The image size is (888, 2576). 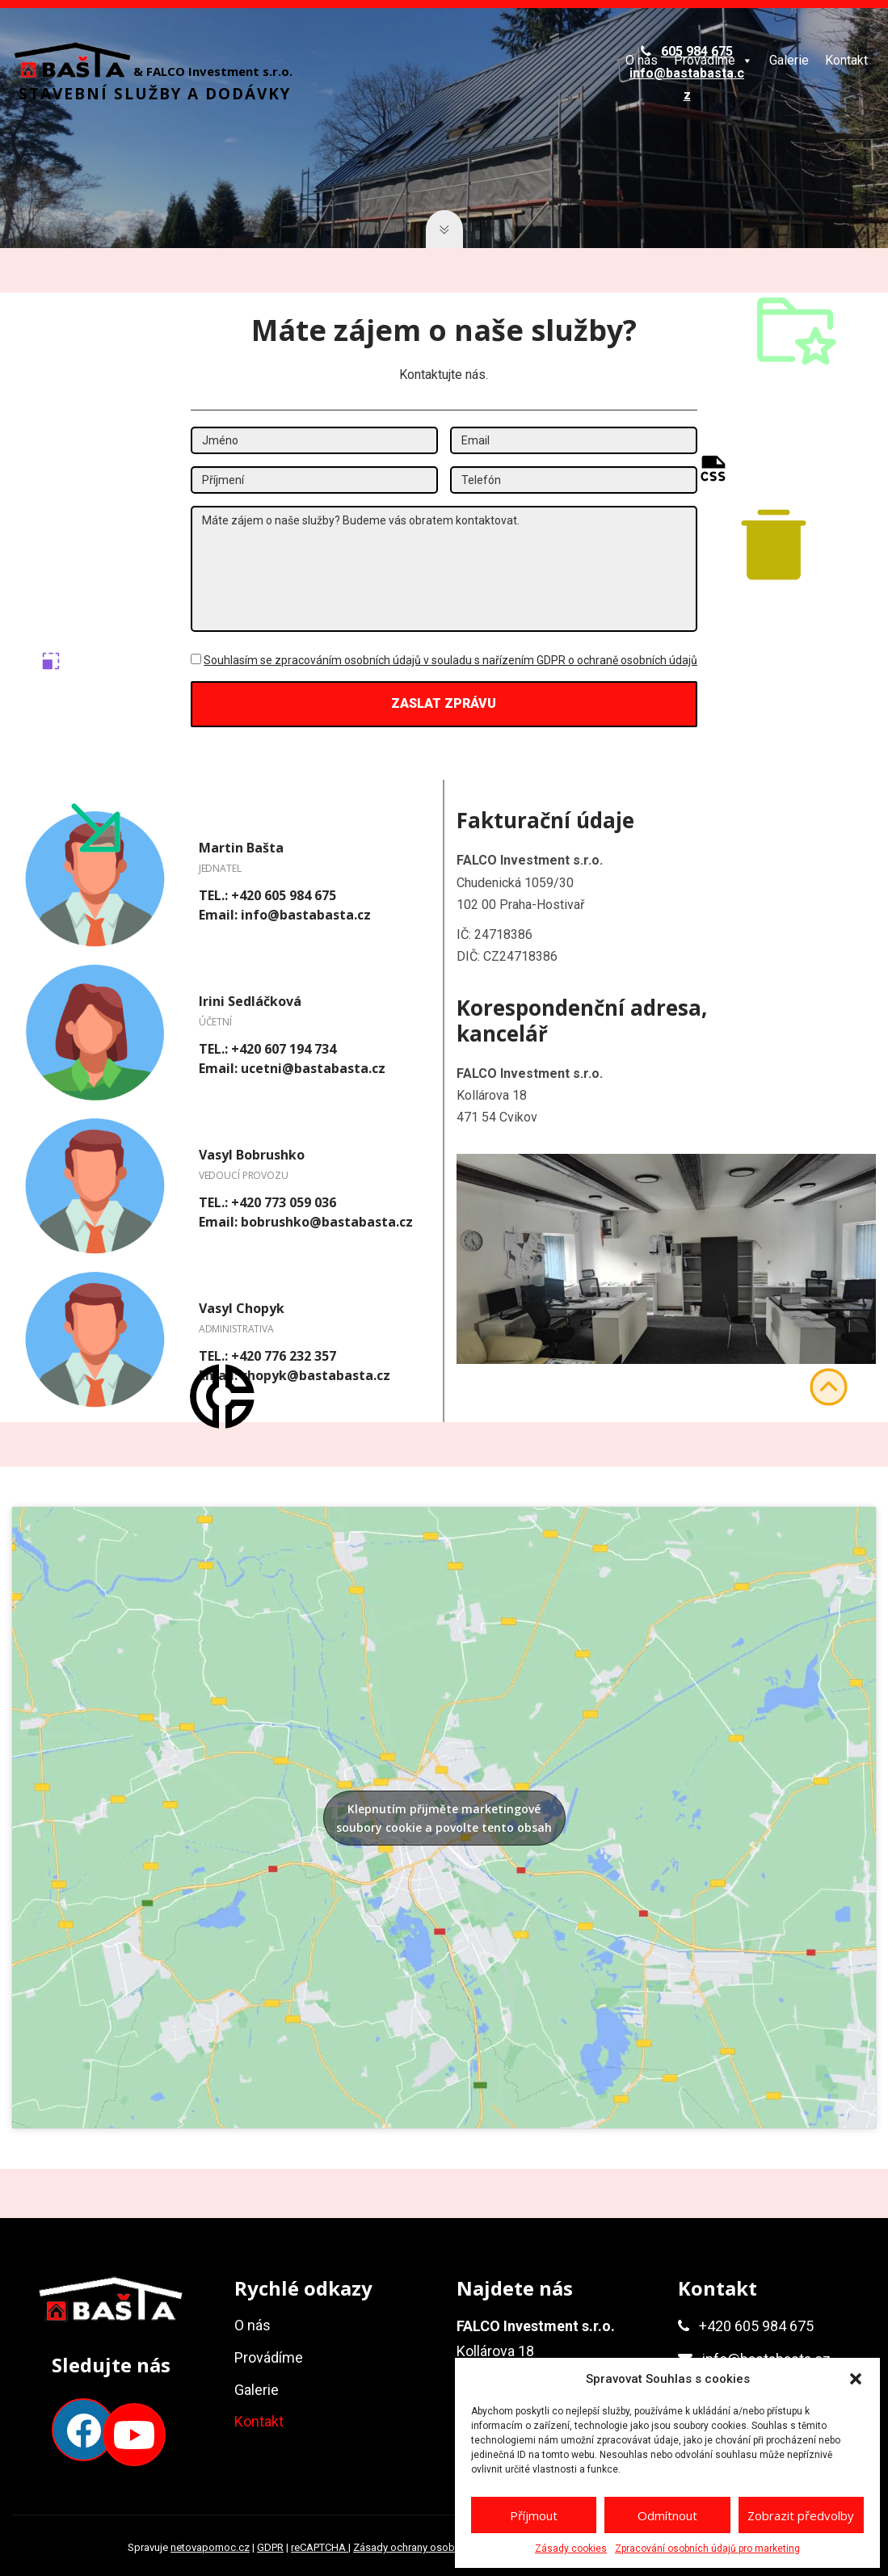 I want to click on navigate to the next item diagonally, so click(x=95, y=827).